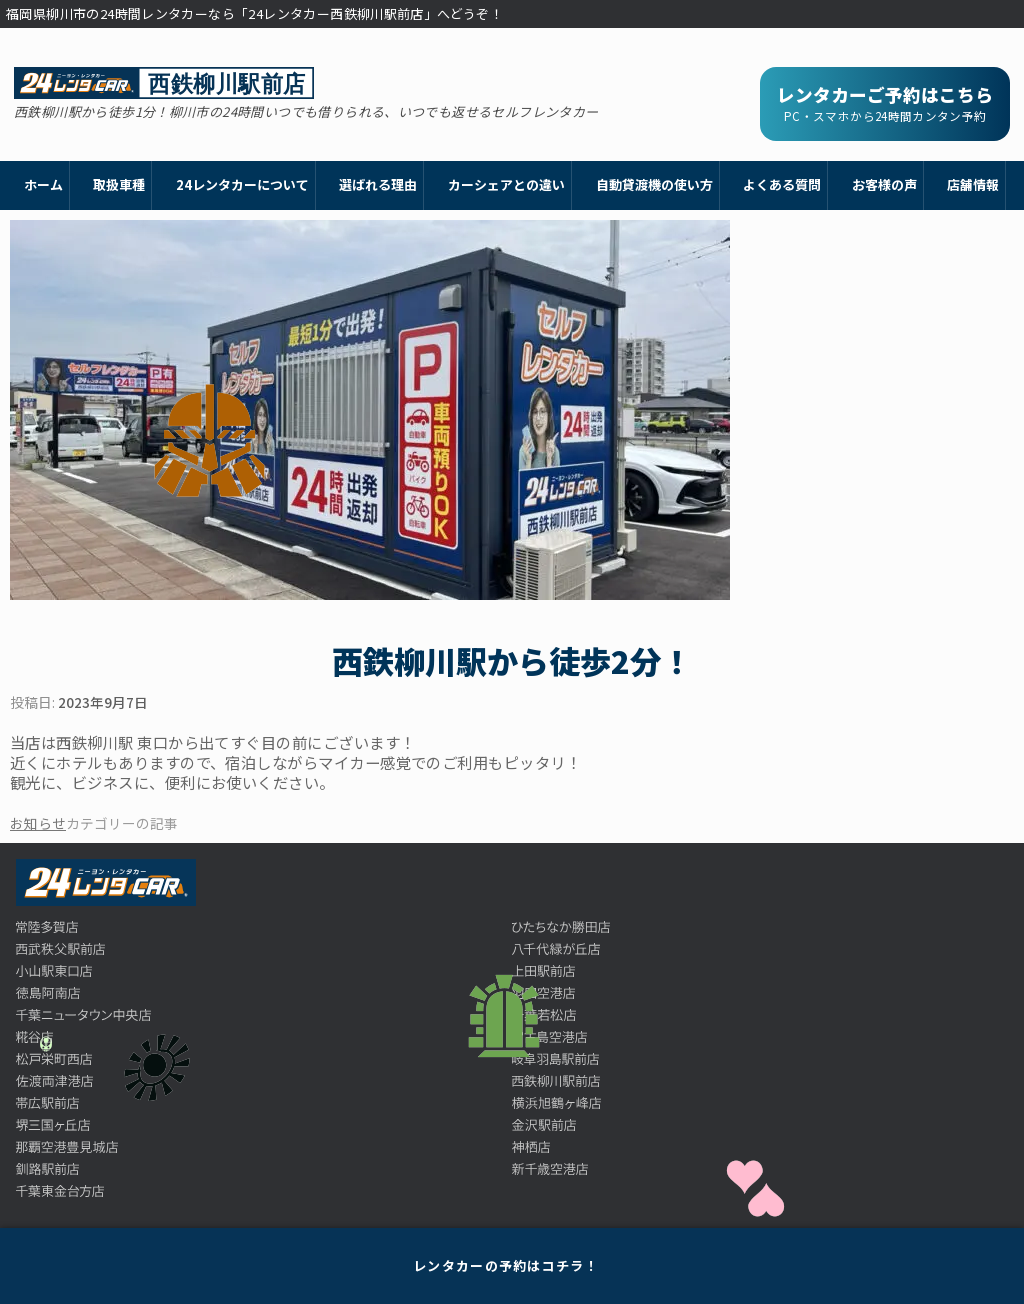 Image resolution: width=1024 pixels, height=1304 pixels. Describe the element at coordinates (209, 440) in the screenshot. I see `select dwarf character class` at that location.